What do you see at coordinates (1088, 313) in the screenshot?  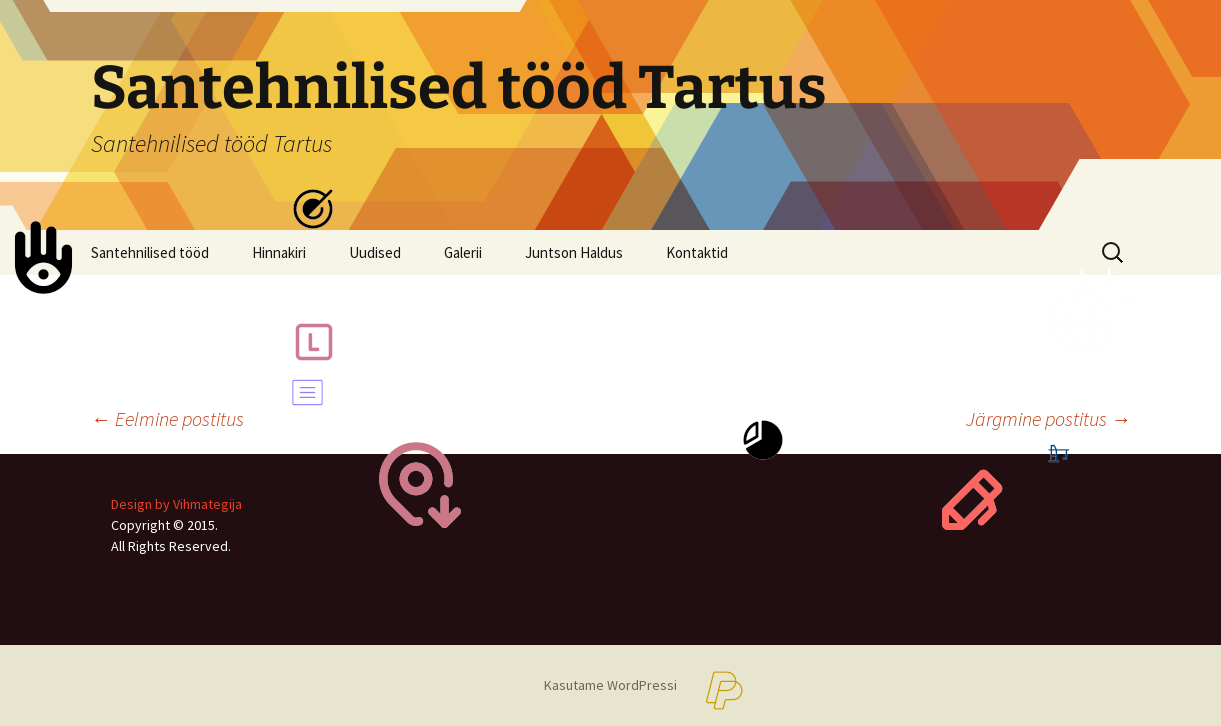 I see `access party or event mode` at bounding box center [1088, 313].